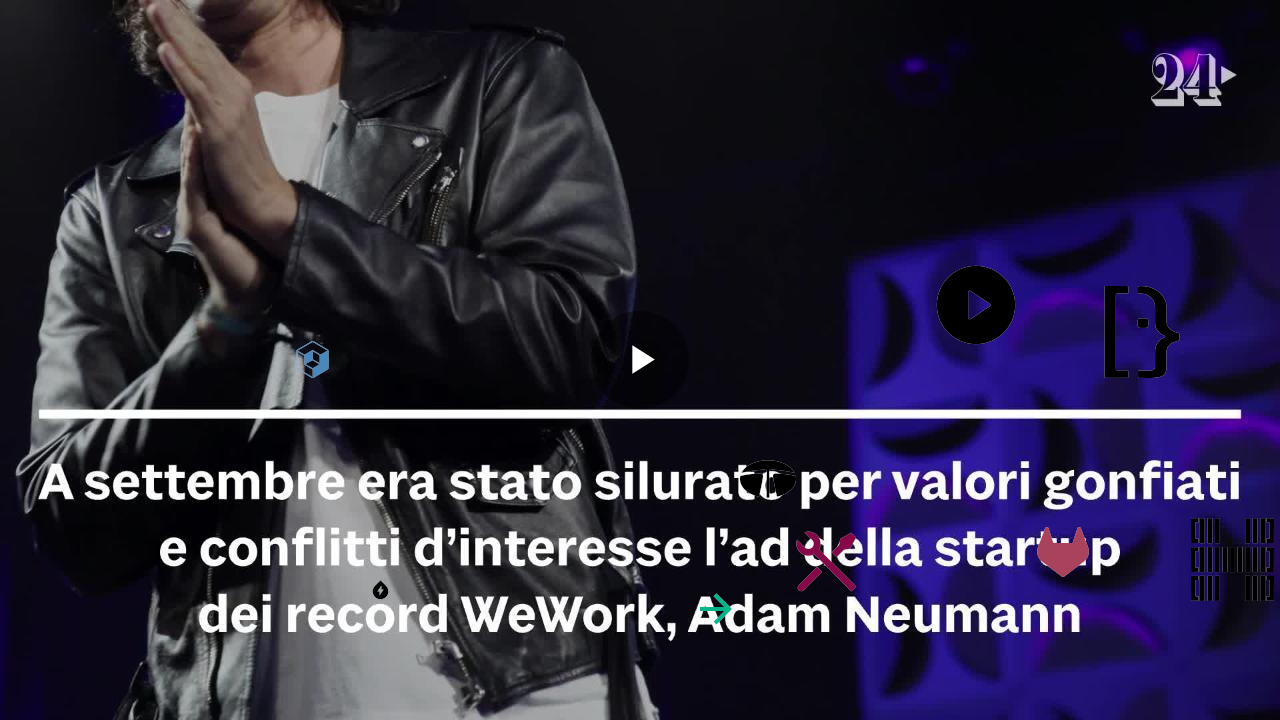 The height and width of the screenshot is (720, 1280). Describe the element at coordinates (827, 562) in the screenshot. I see `access settings and configuration options` at that location.